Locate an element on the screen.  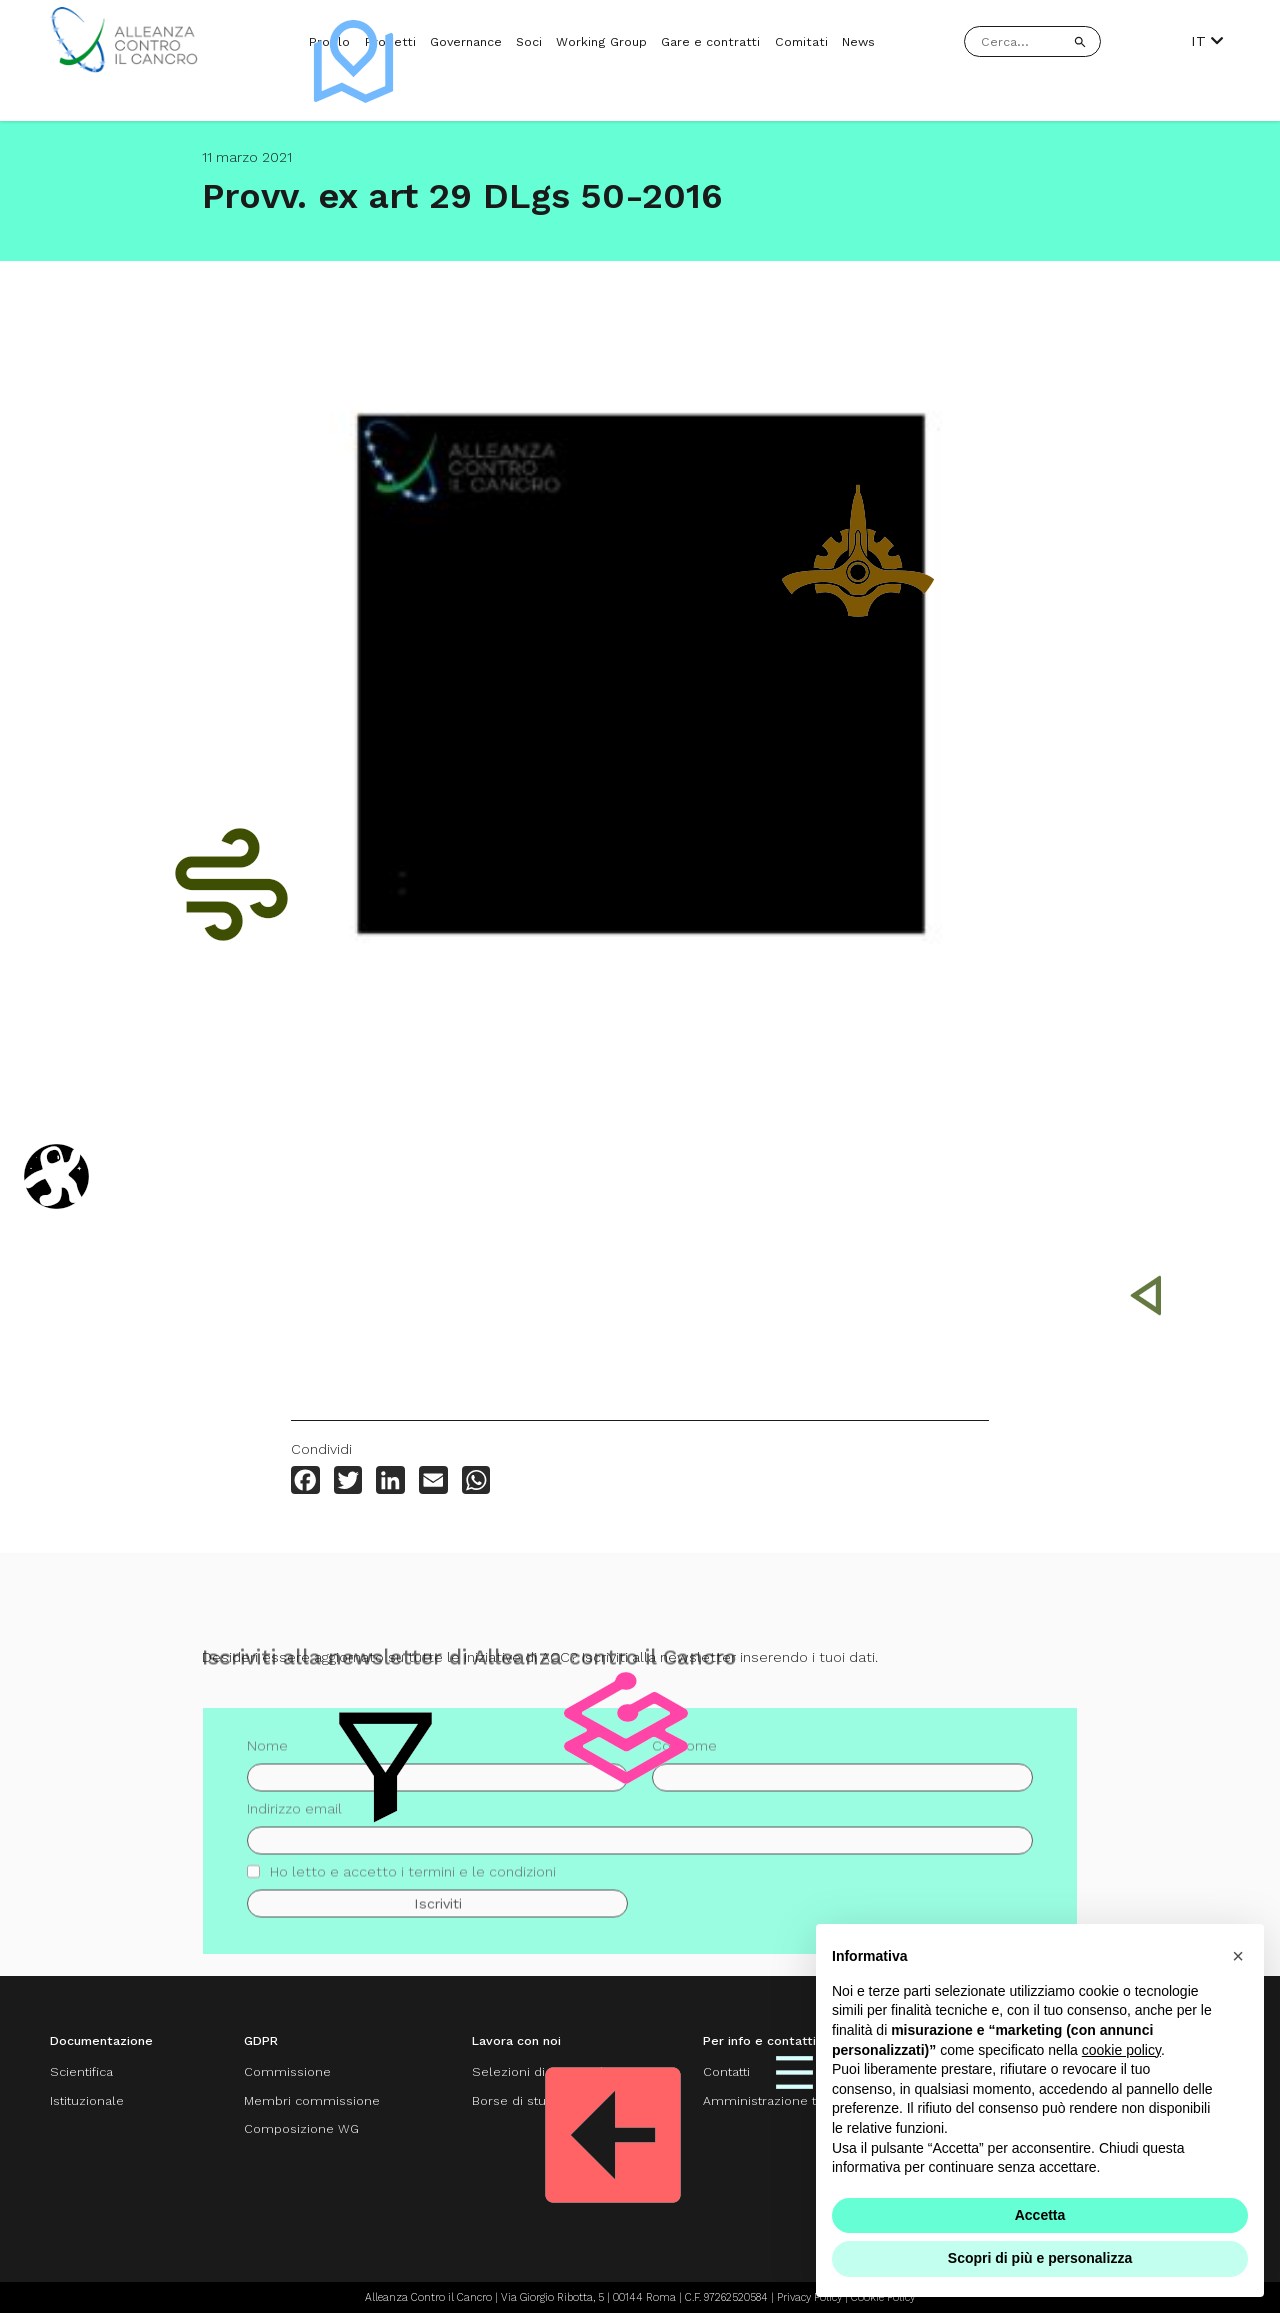
filter or sort content is located at coordinates (385, 1764).